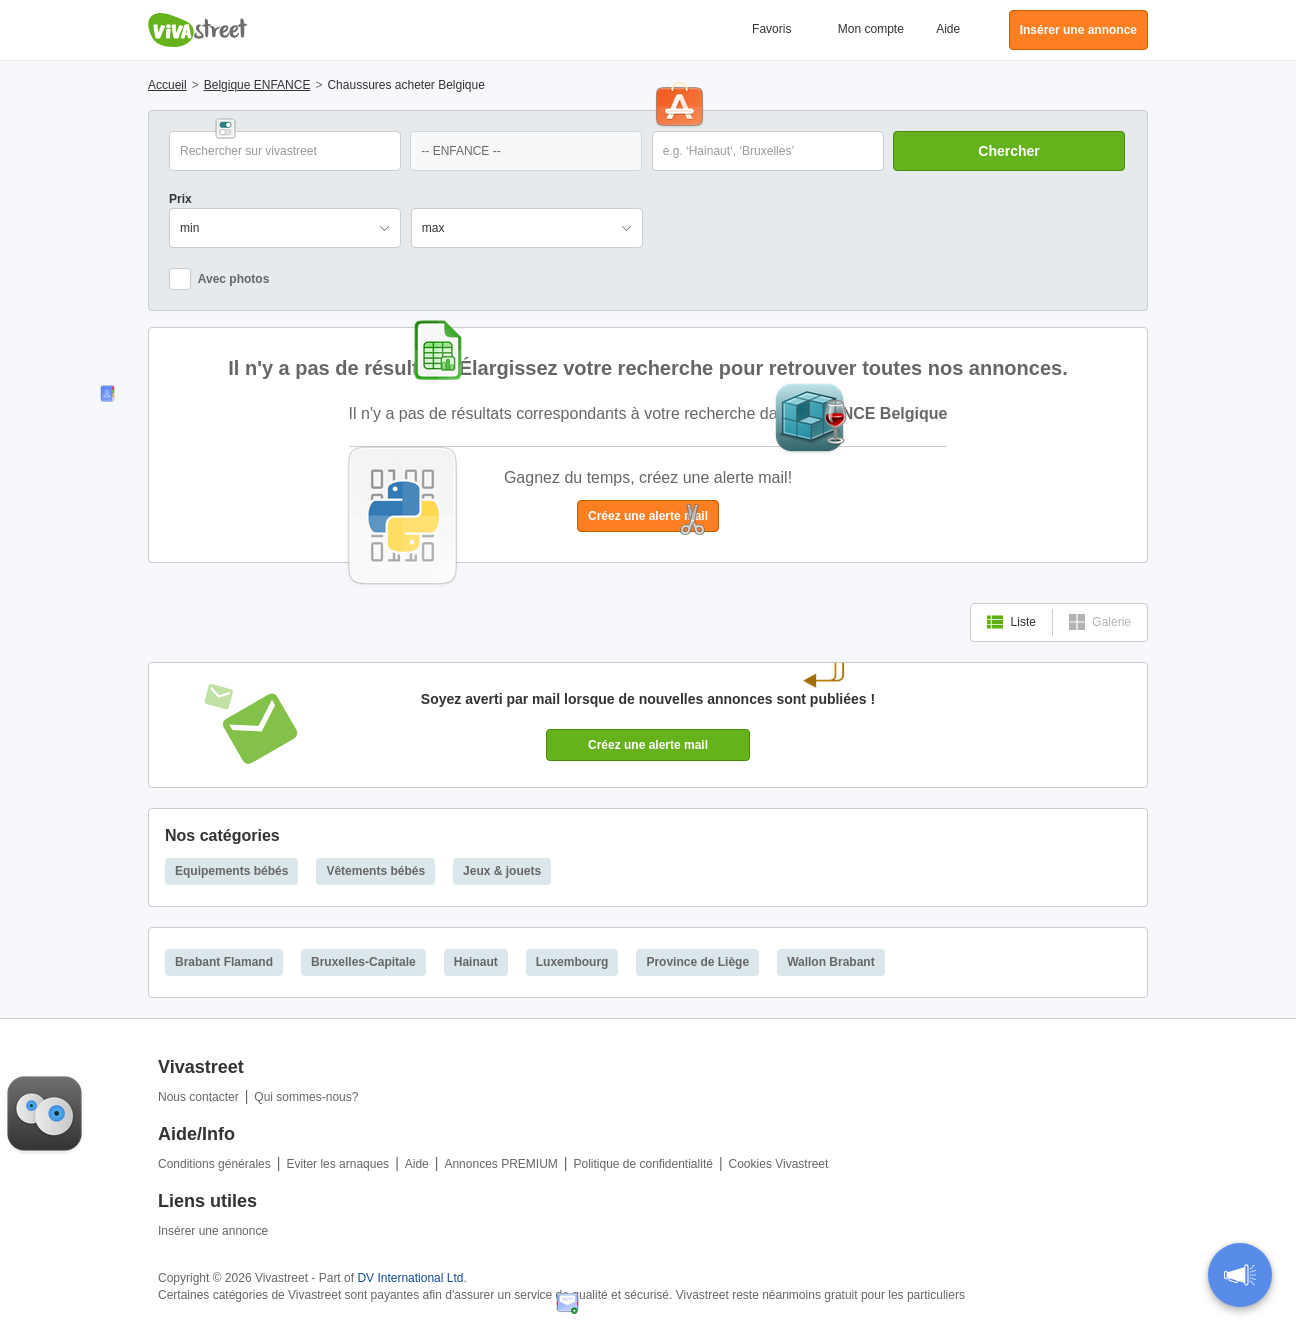 This screenshot has height=1331, width=1296. I want to click on open xfce4 eyes desktop widget, so click(44, 1113).